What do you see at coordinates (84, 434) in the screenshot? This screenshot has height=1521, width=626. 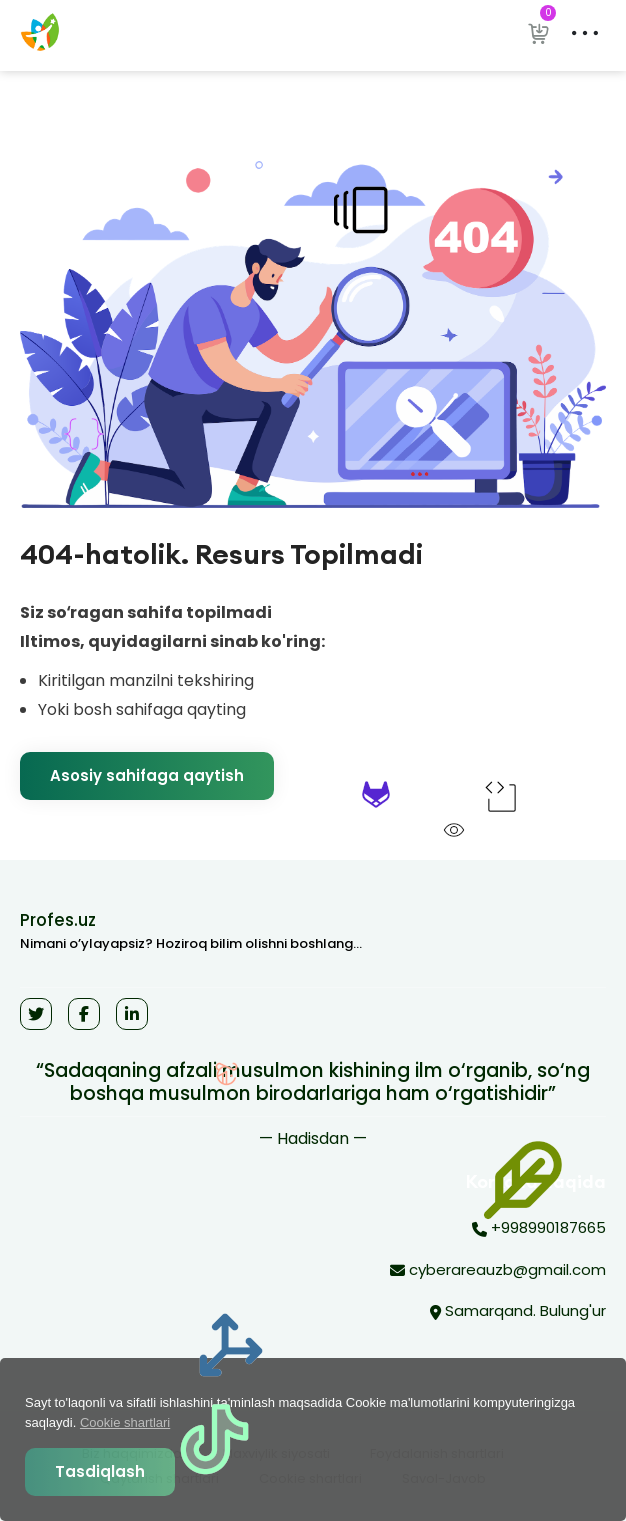 I see `access code or developer settings` at bounding box center [84, 434].